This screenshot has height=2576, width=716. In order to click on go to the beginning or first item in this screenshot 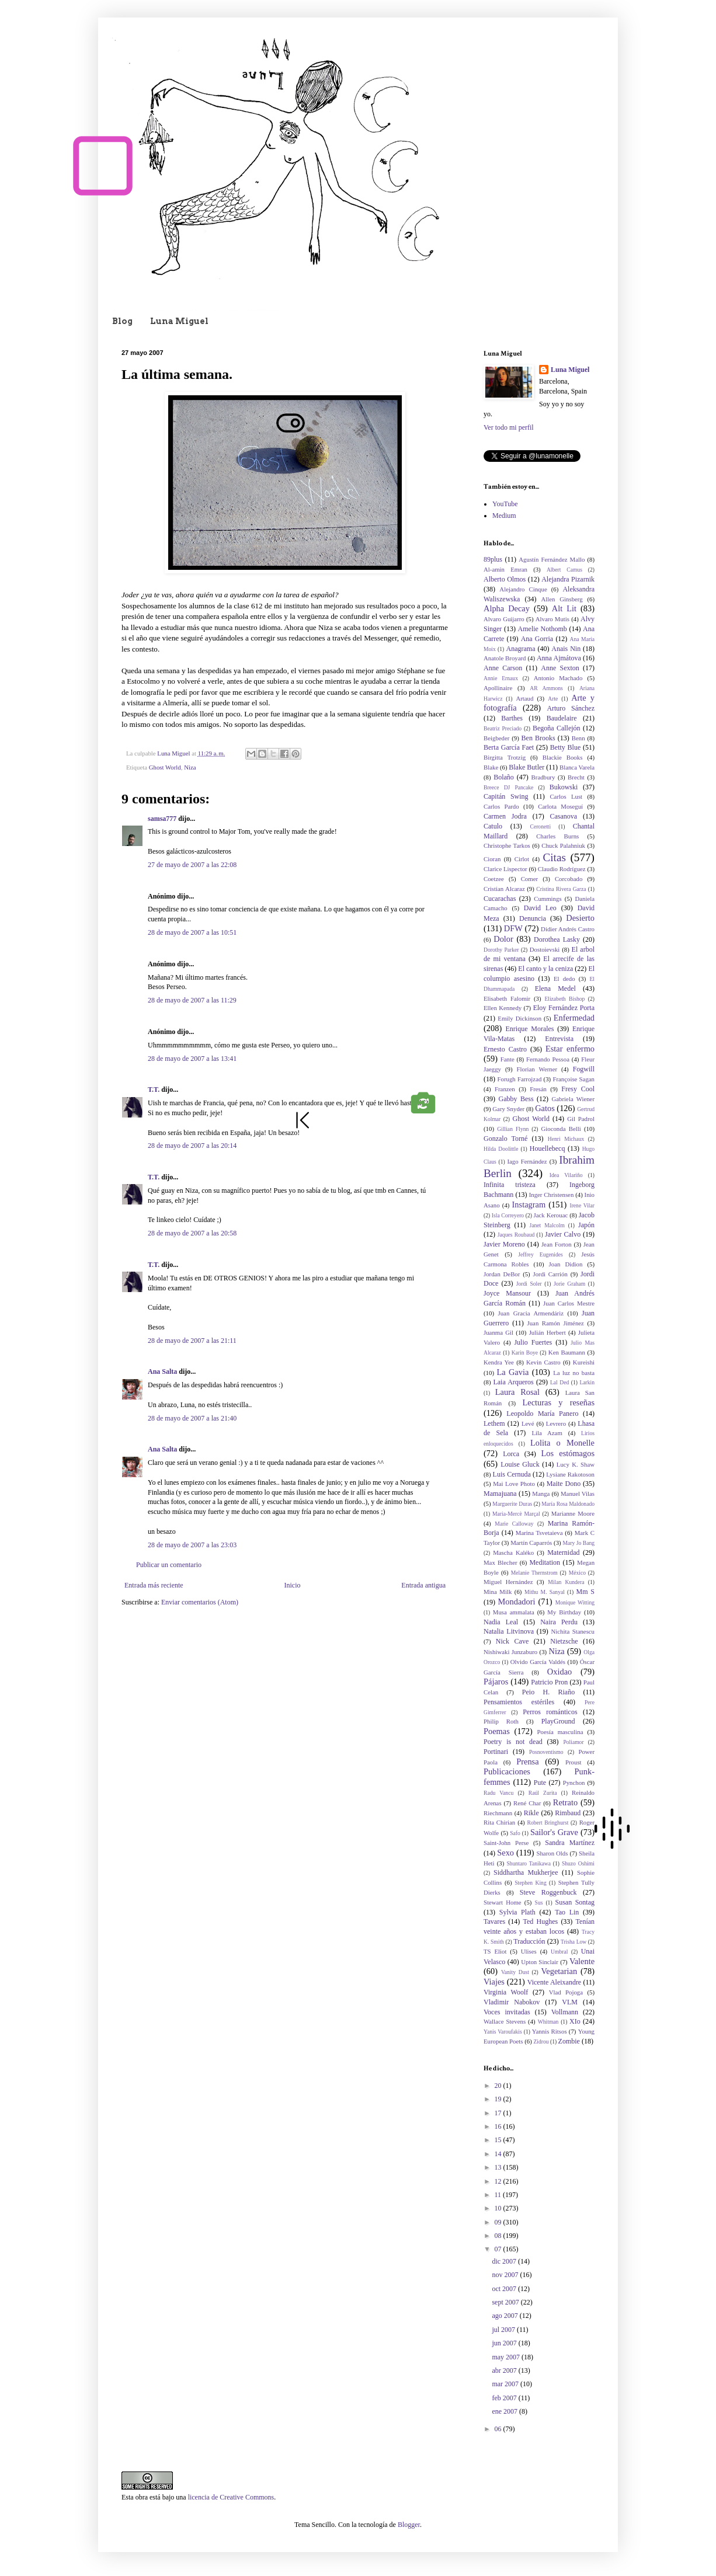, I will do `click(302, 1120)`.